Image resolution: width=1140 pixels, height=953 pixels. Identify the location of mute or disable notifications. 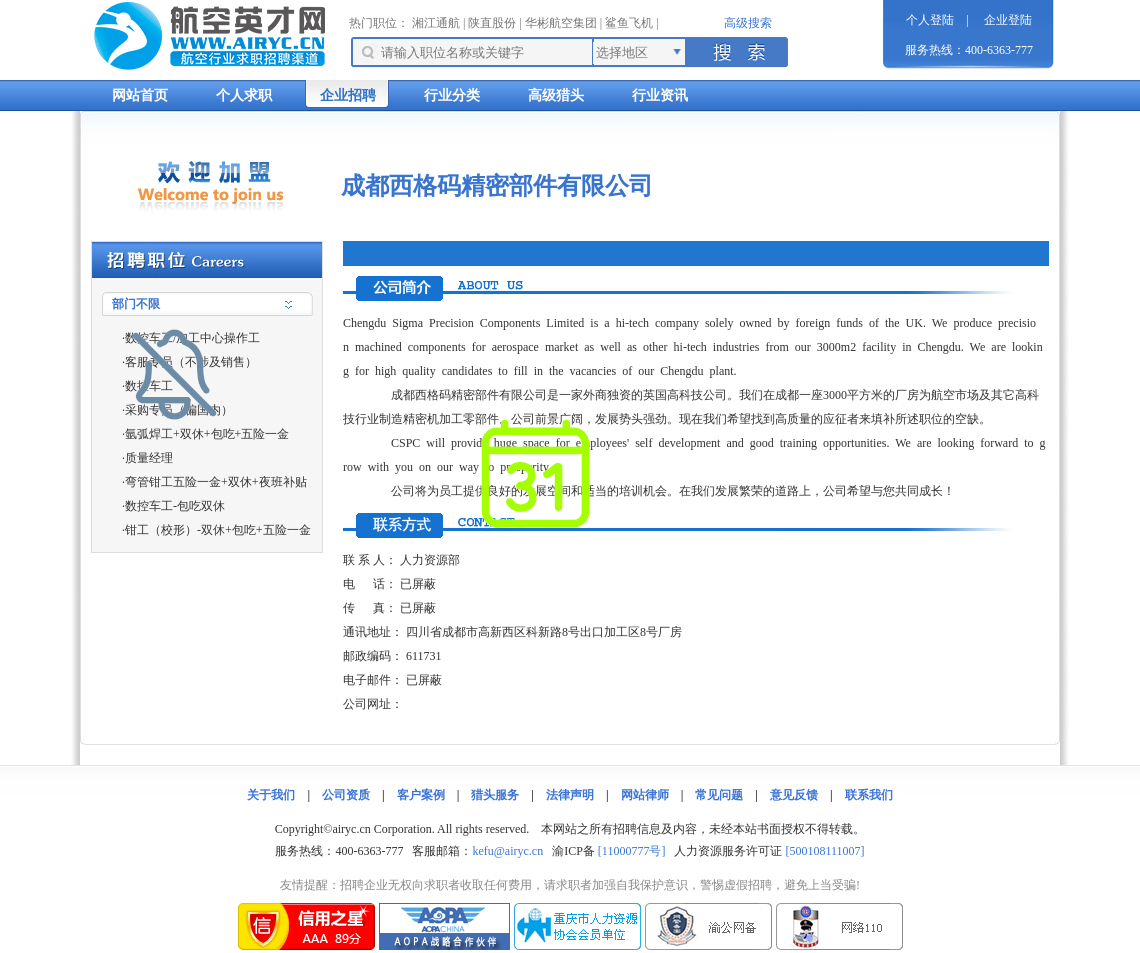
(174, 374).